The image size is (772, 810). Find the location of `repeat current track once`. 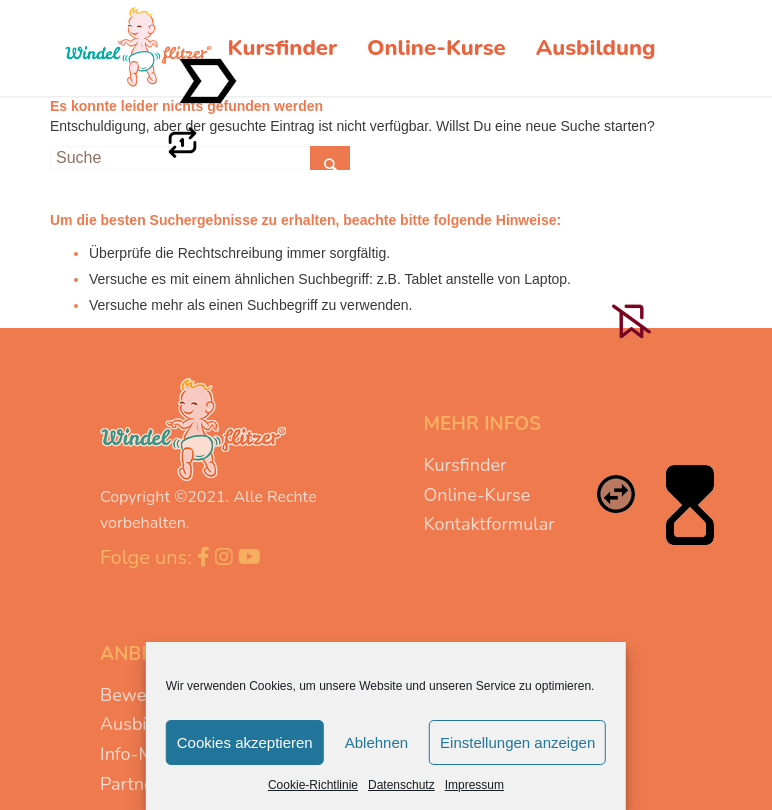

repeat current track once is located at coordinates (182, 142).